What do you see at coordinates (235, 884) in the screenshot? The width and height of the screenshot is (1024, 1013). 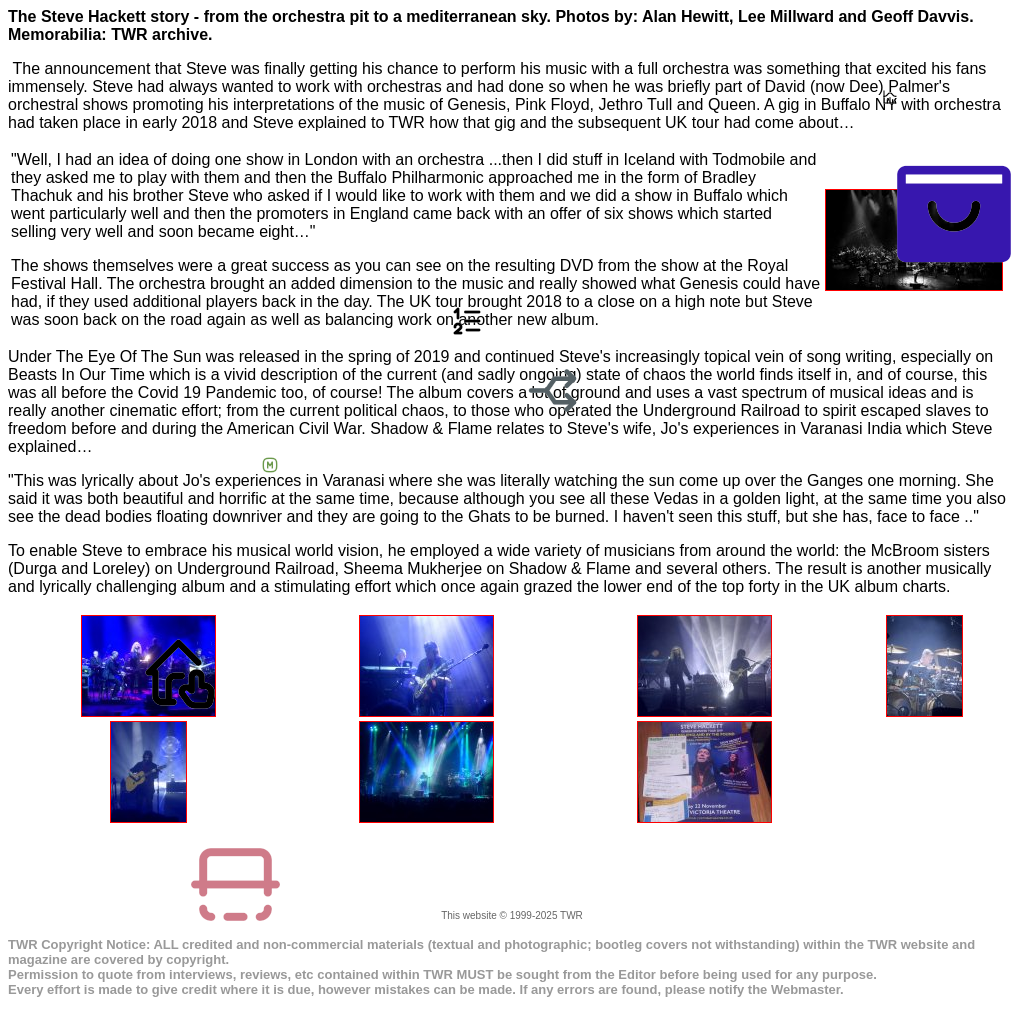 I see `toggle horizontal layout or orientation` at bounding box center [235, 884].